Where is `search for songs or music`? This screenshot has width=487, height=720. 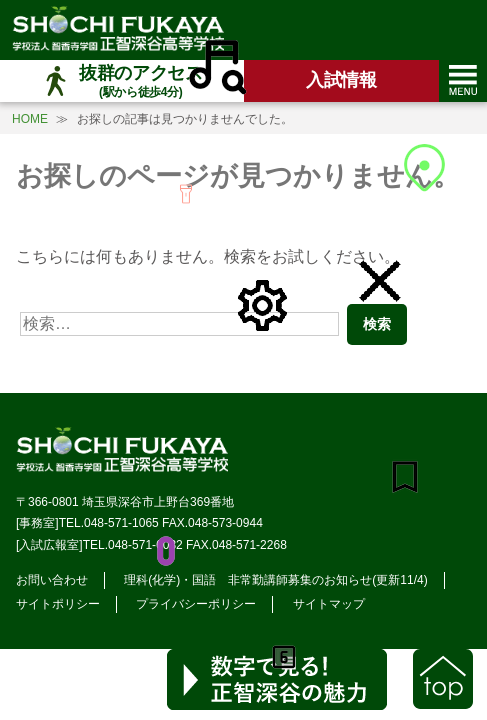 search for songs or music is located at coordinates (216, 64).